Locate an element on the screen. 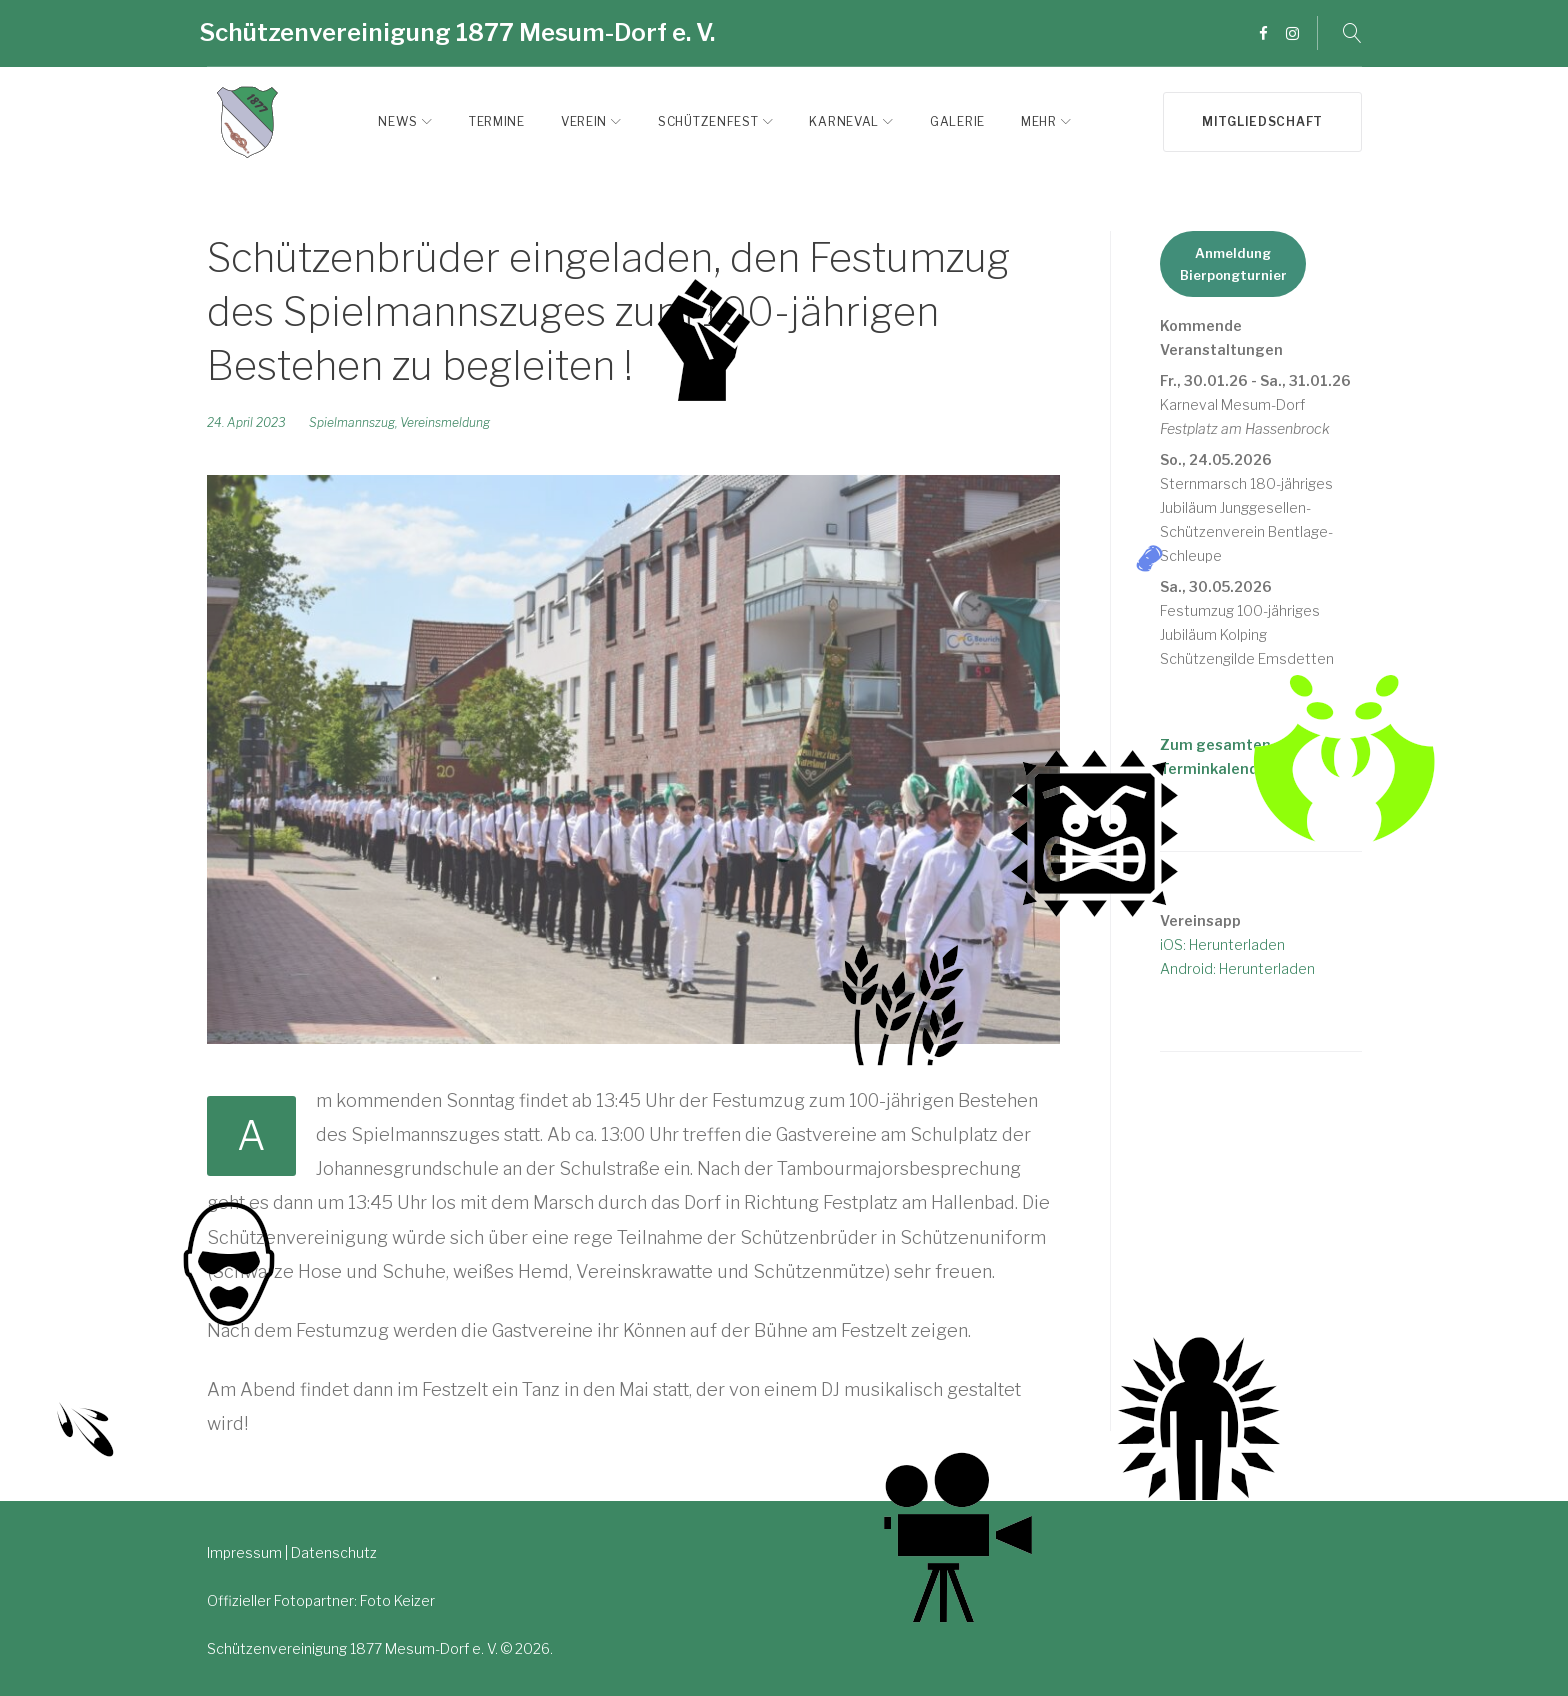 Image resolution: width=1568 pixels, height=1696 pixels. thwomp enemy character from super mario games is located at coordinates (1094, 833).